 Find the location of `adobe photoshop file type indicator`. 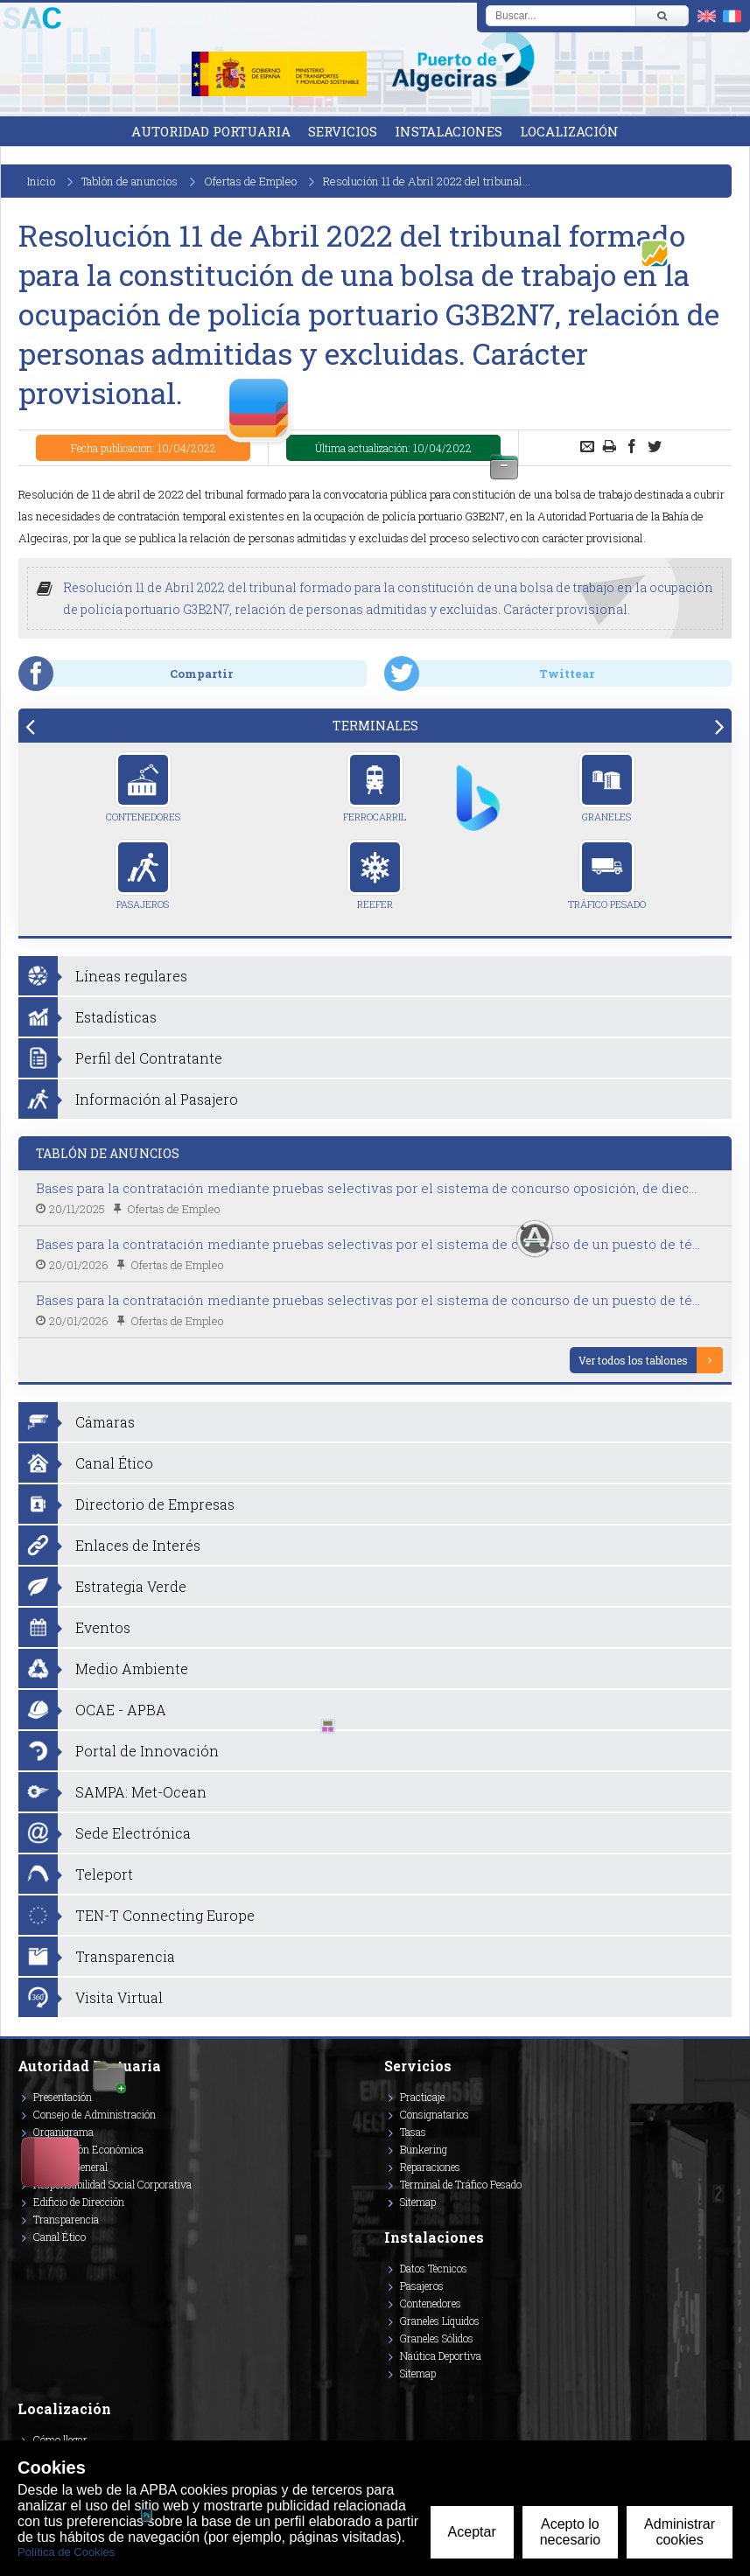

adobe photoshop file type indicator is located at coordinates (146, 2515).